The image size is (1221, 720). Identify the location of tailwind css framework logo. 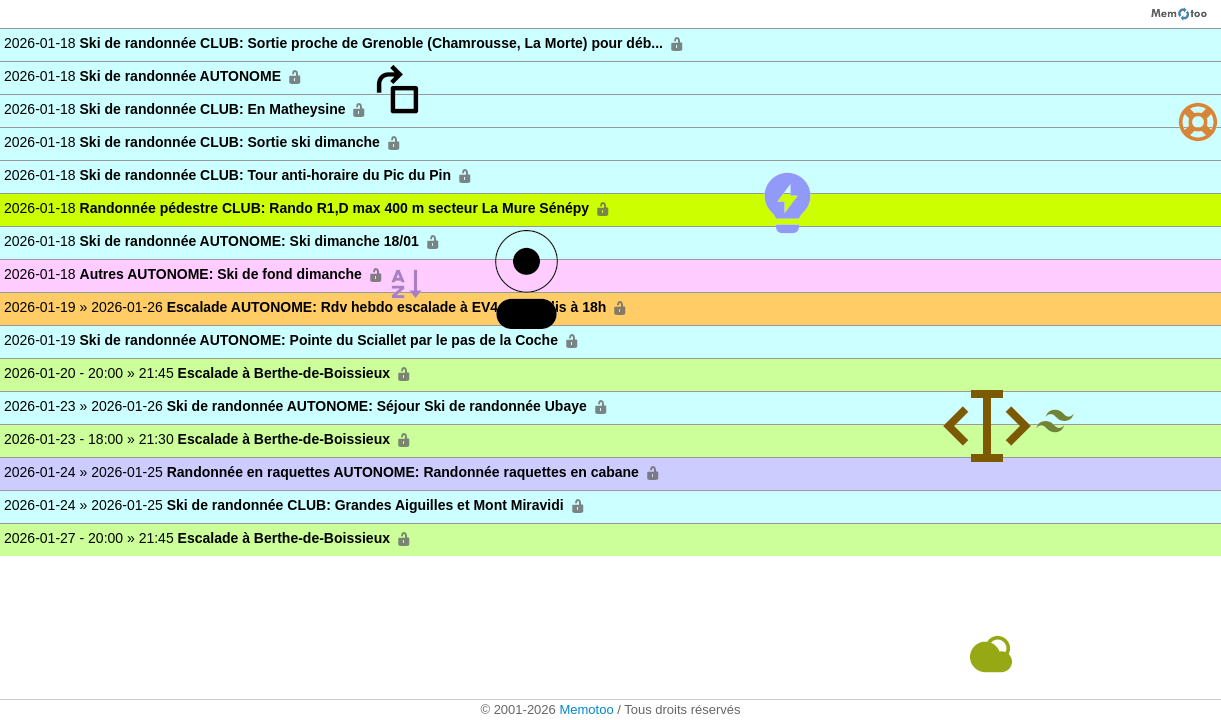
(1055, 421).